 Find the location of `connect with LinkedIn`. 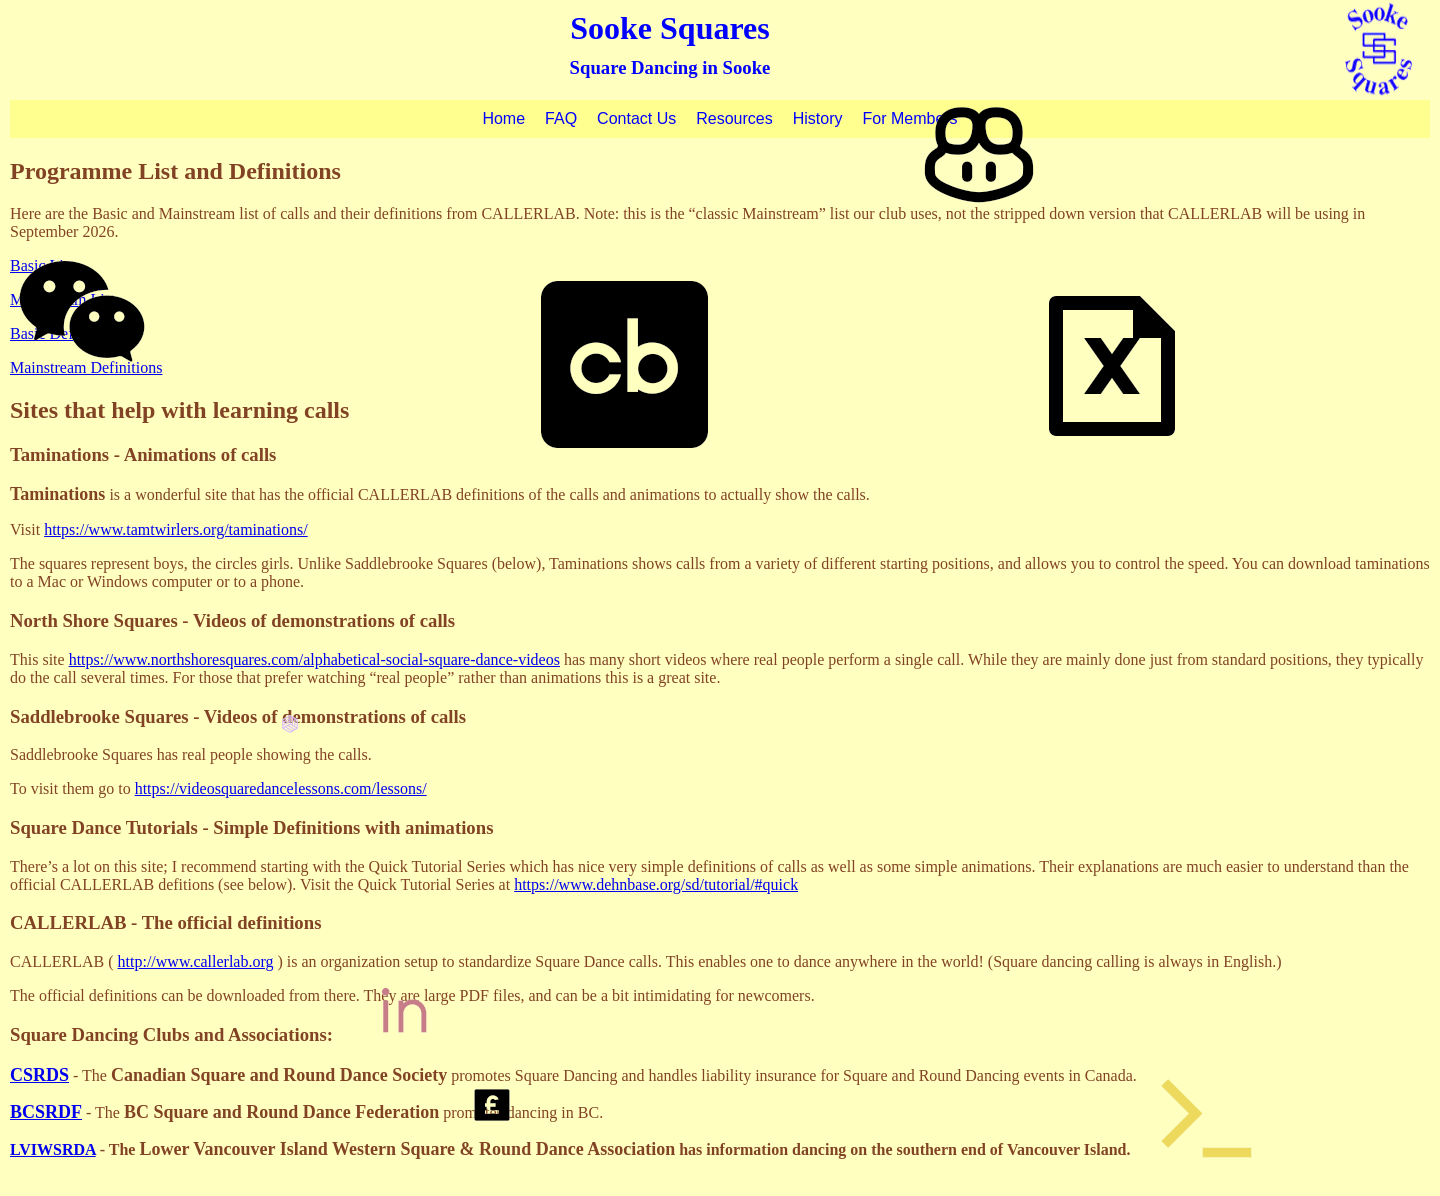

connect with LinkedIn is located at coordinates (403, 1009).